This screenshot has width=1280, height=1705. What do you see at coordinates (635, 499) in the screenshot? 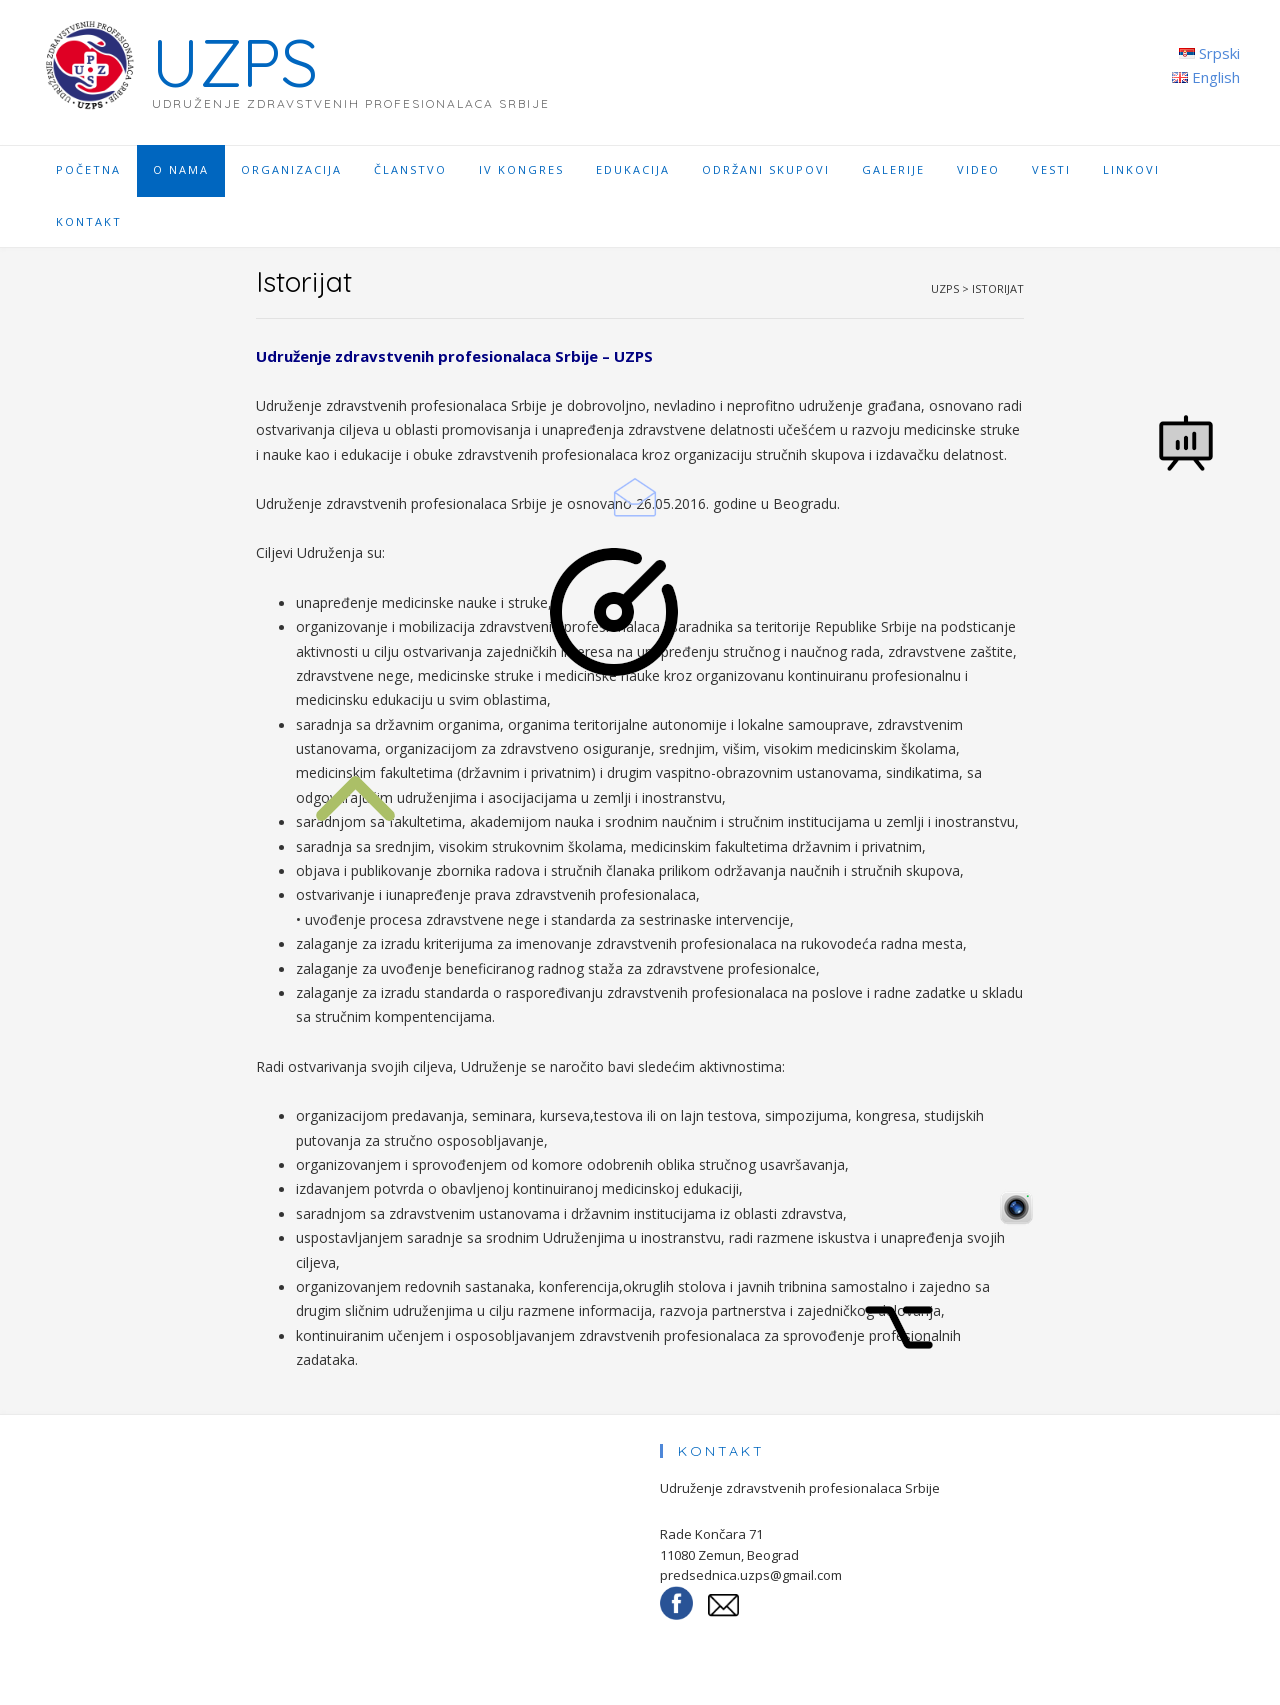
I see `view opened mail or messages` at bounding box center [635, 499].